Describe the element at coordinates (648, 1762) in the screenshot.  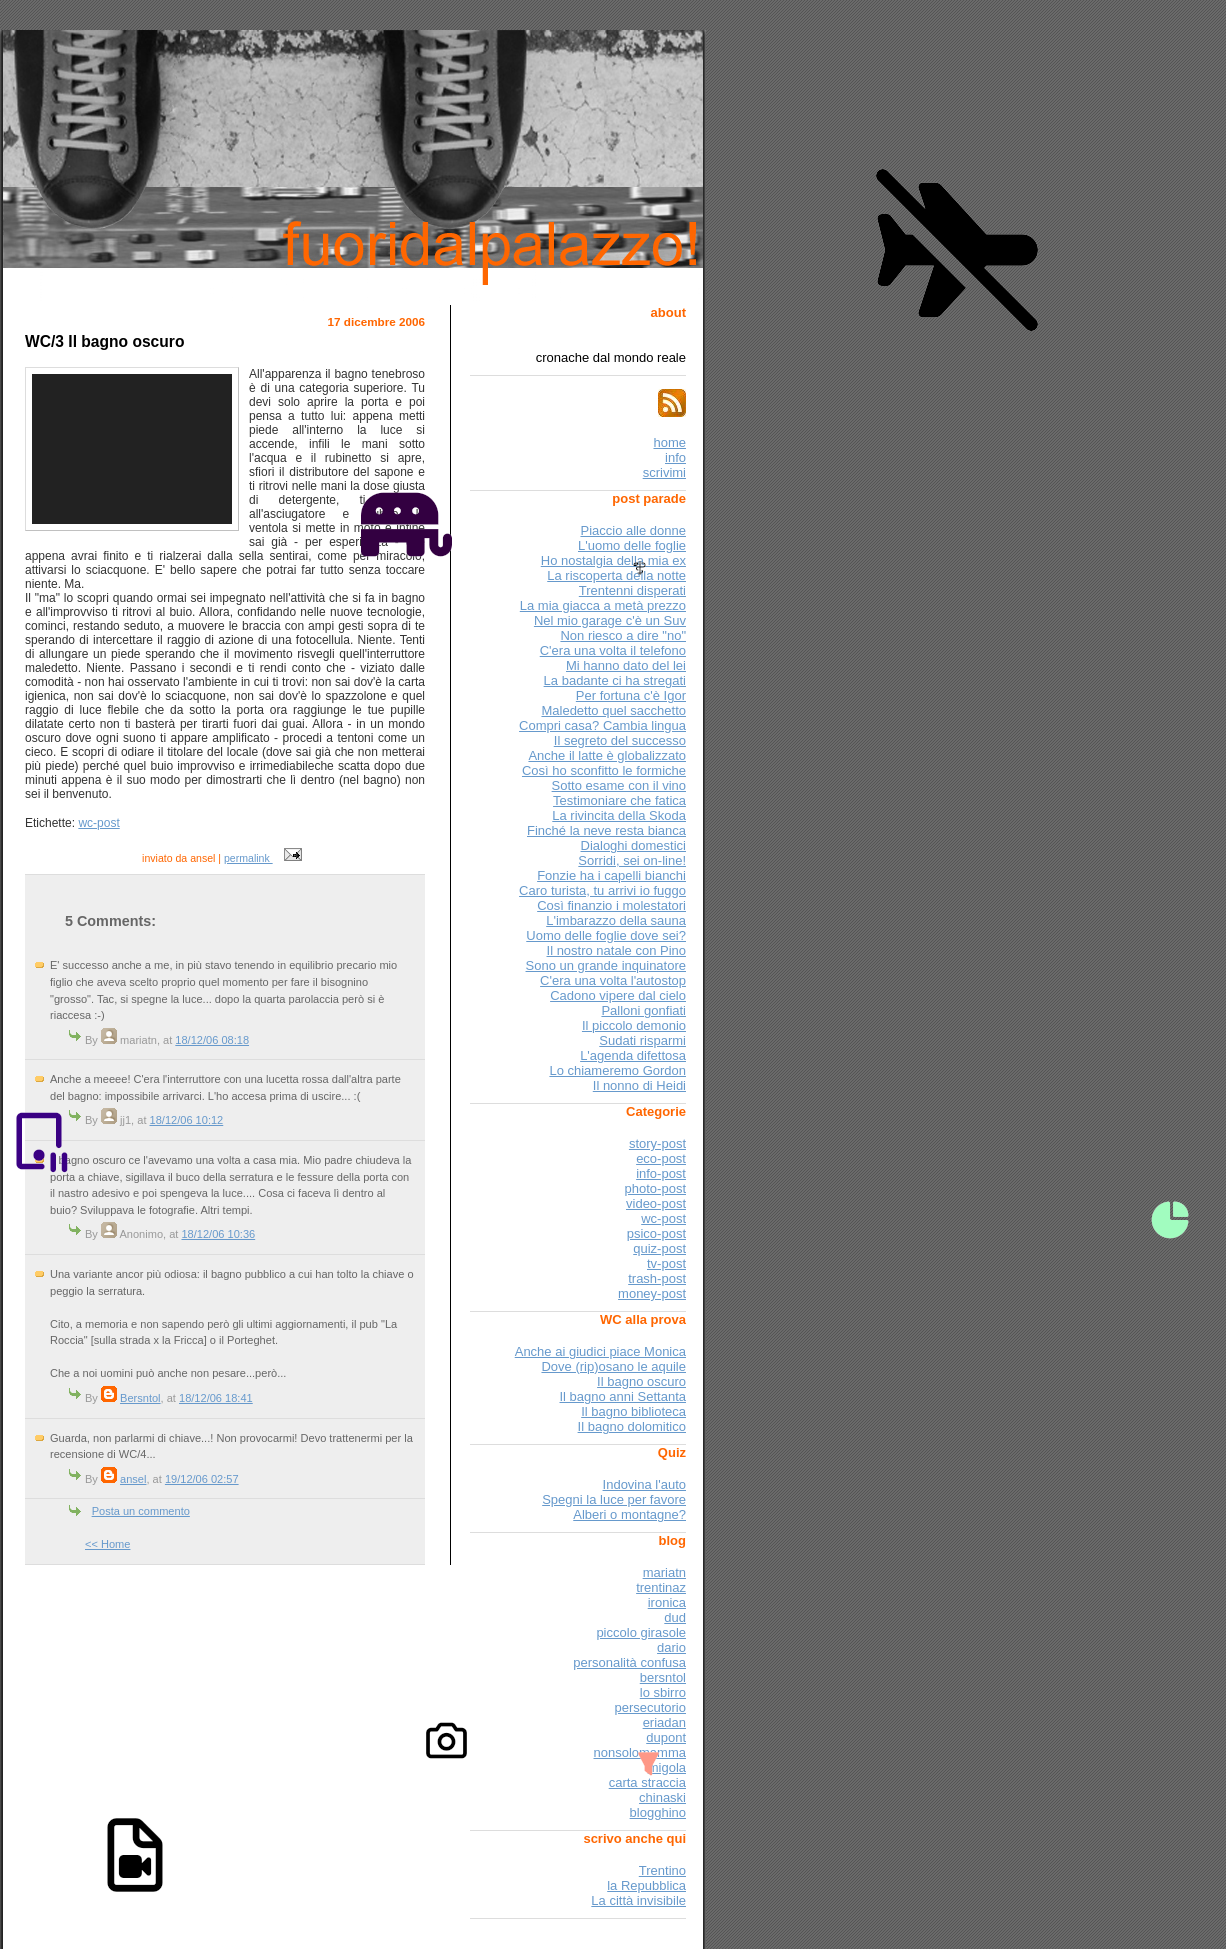
I see `filter results or content` at that location.